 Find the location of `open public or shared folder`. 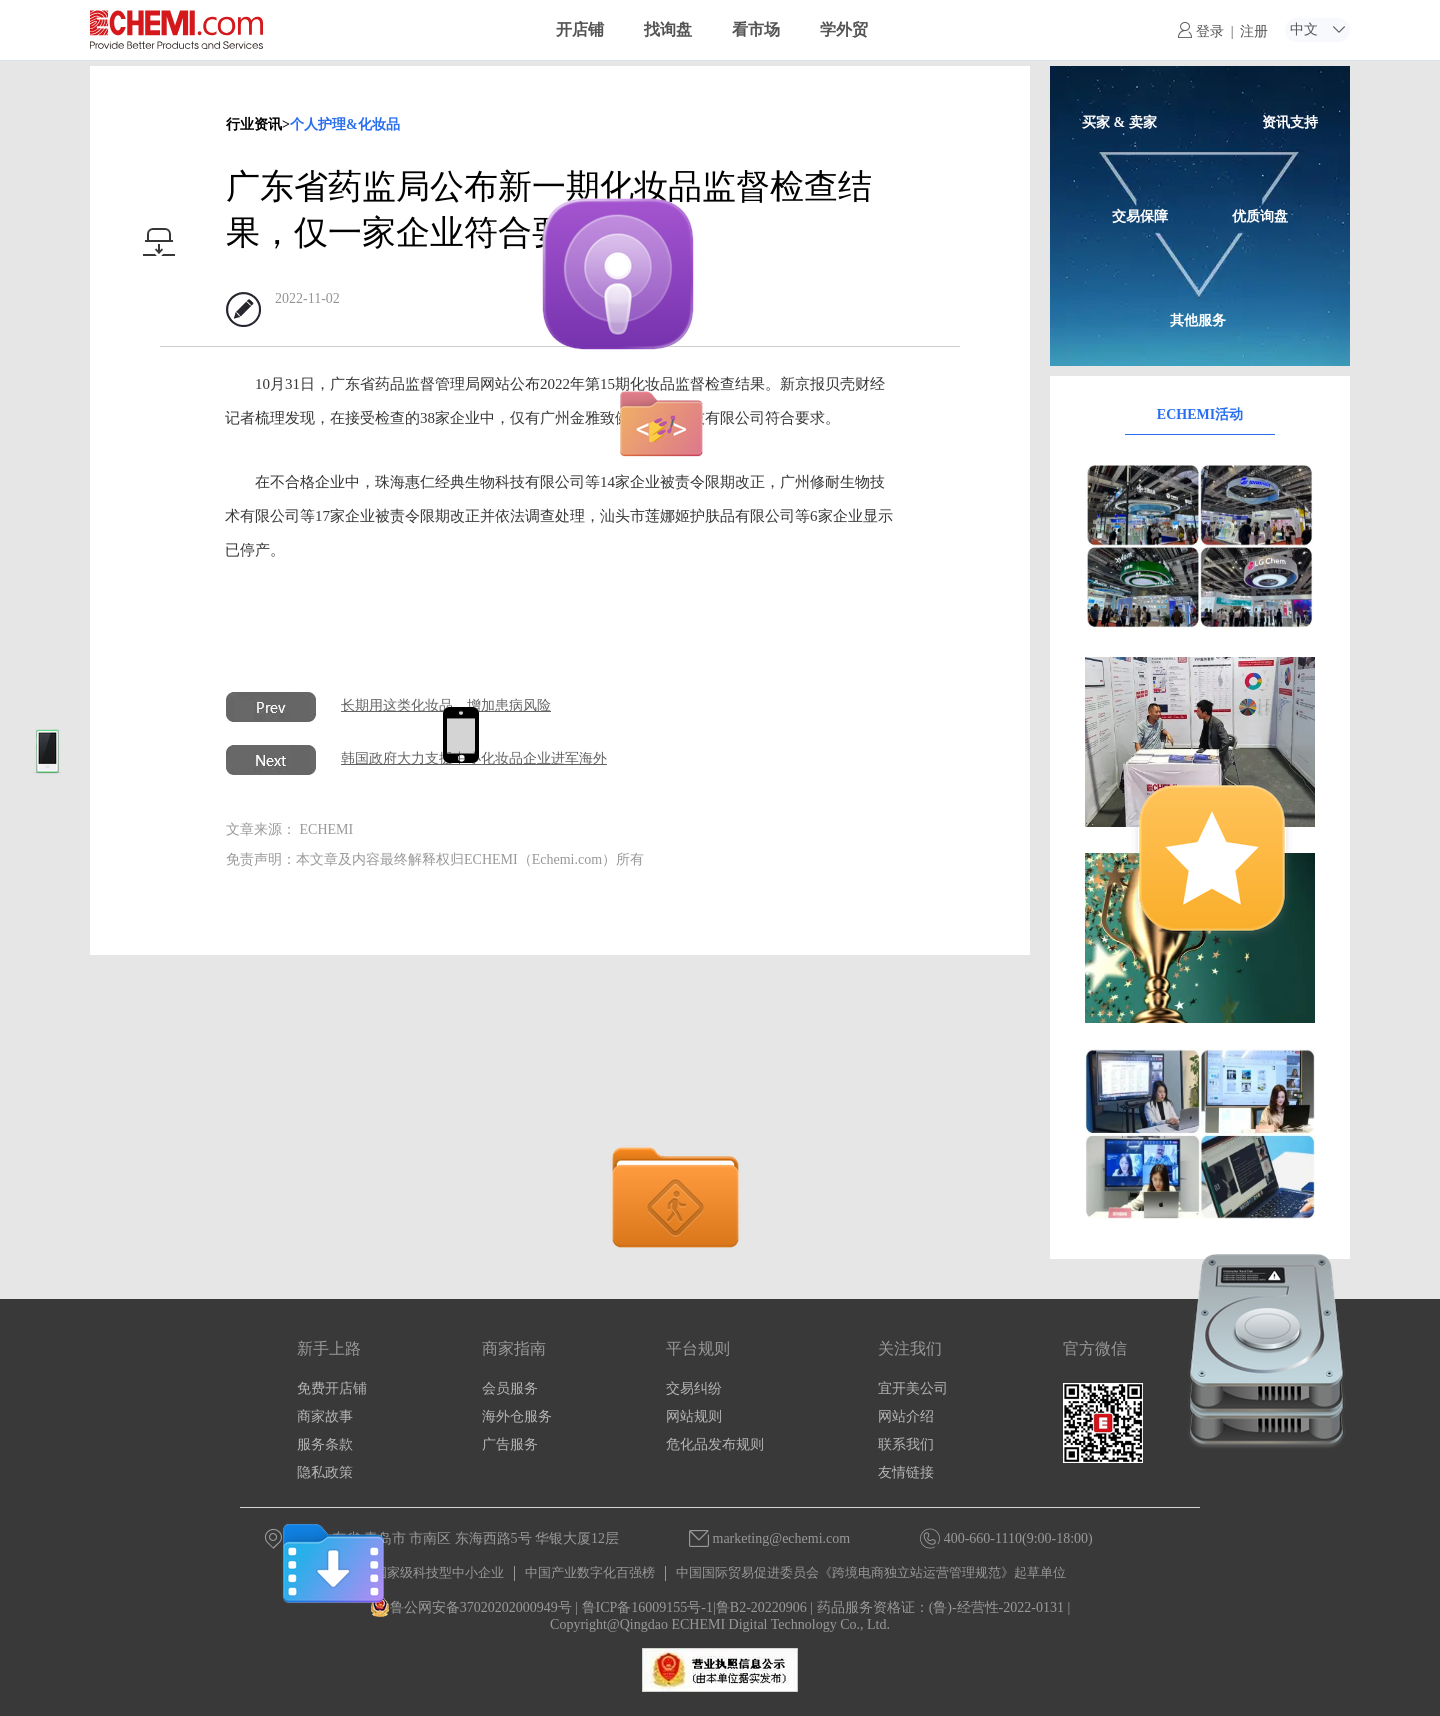

open public or shared folder is located at coordinates (675, 1197).